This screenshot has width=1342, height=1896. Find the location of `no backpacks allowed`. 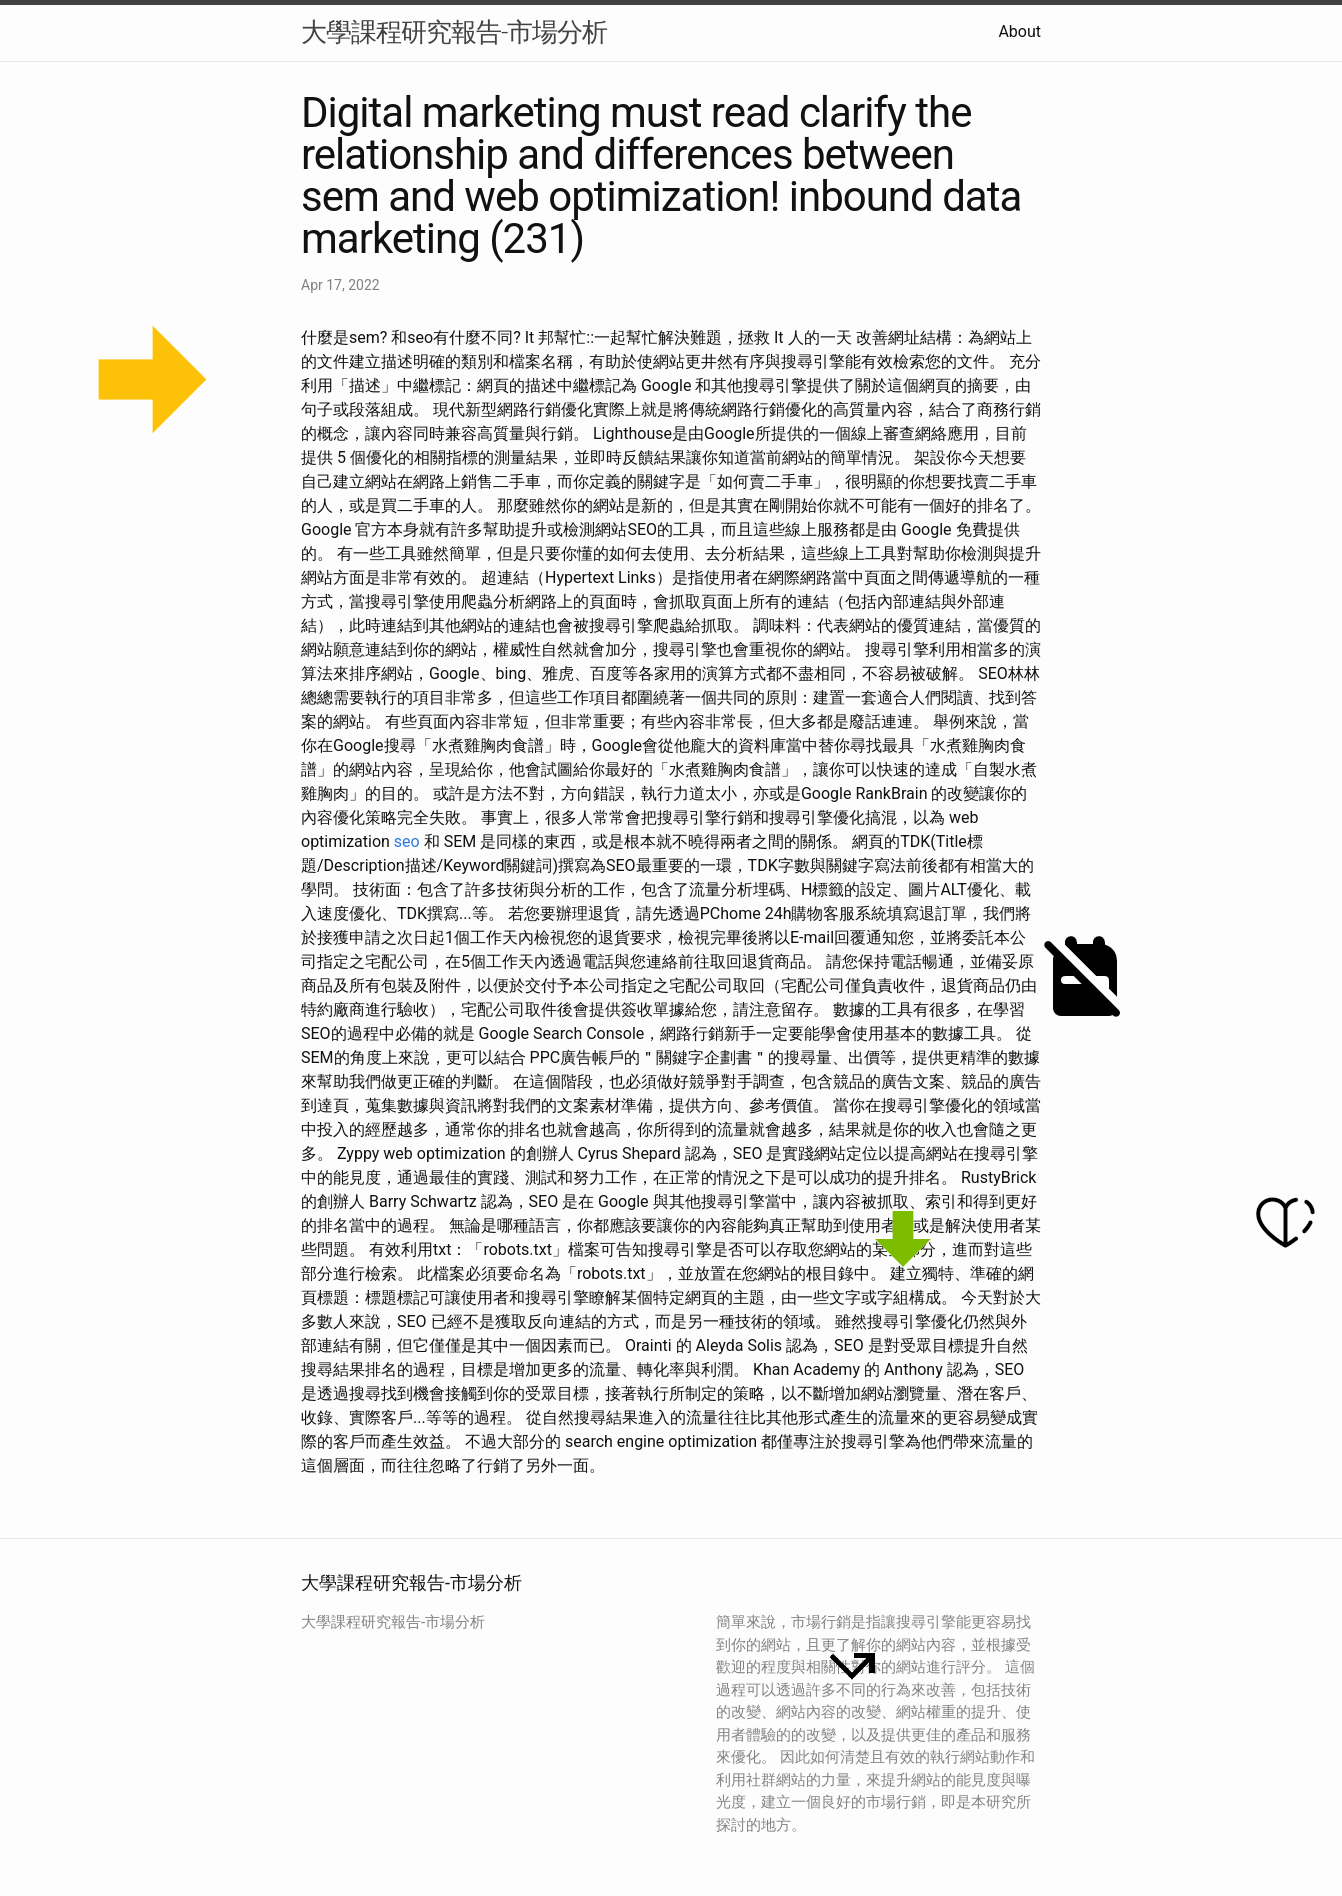

no backpacks allowed is located at coordinates (1085, 976).